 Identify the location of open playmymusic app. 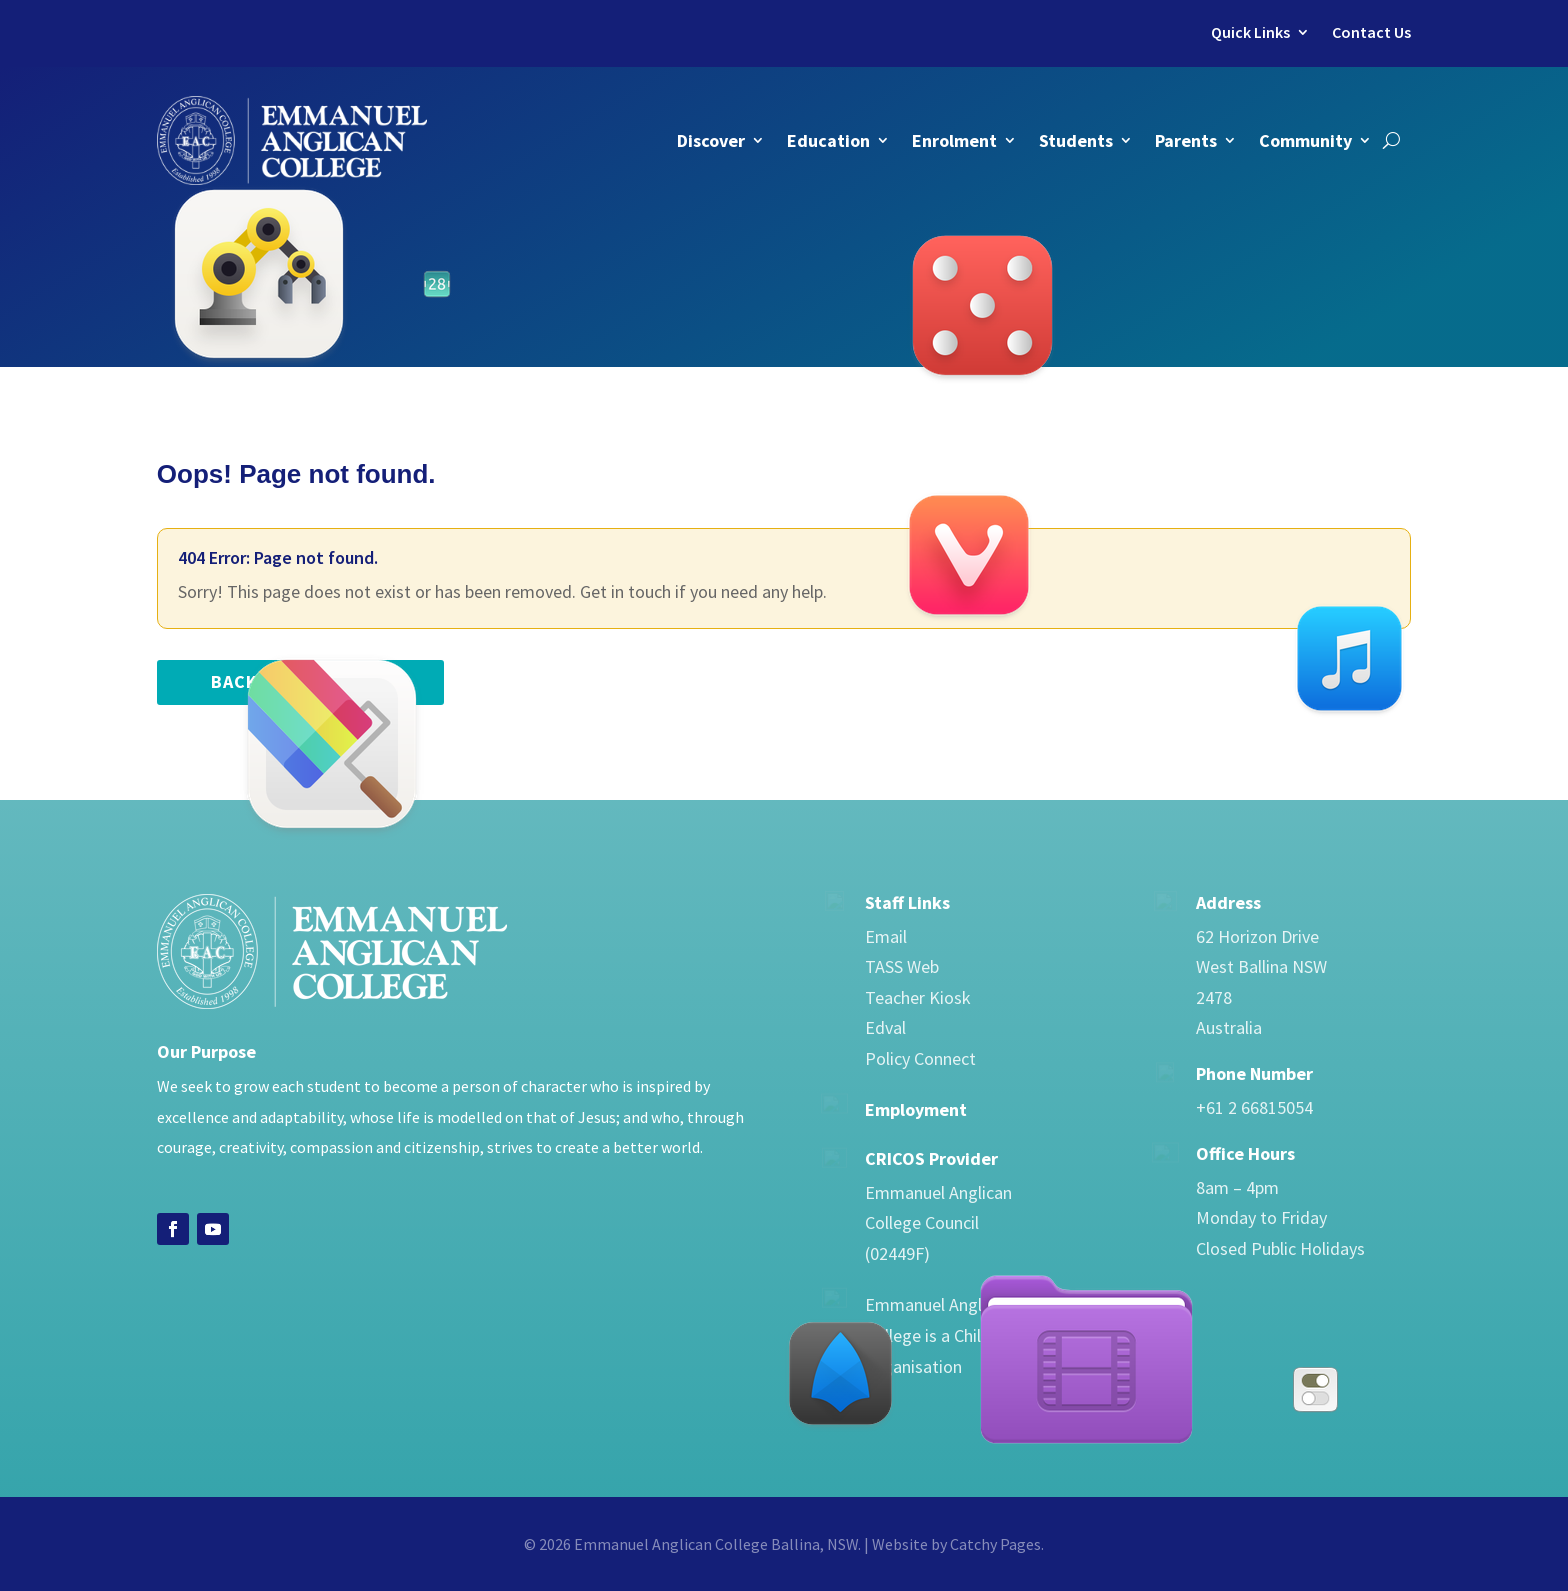
(1349, 658).